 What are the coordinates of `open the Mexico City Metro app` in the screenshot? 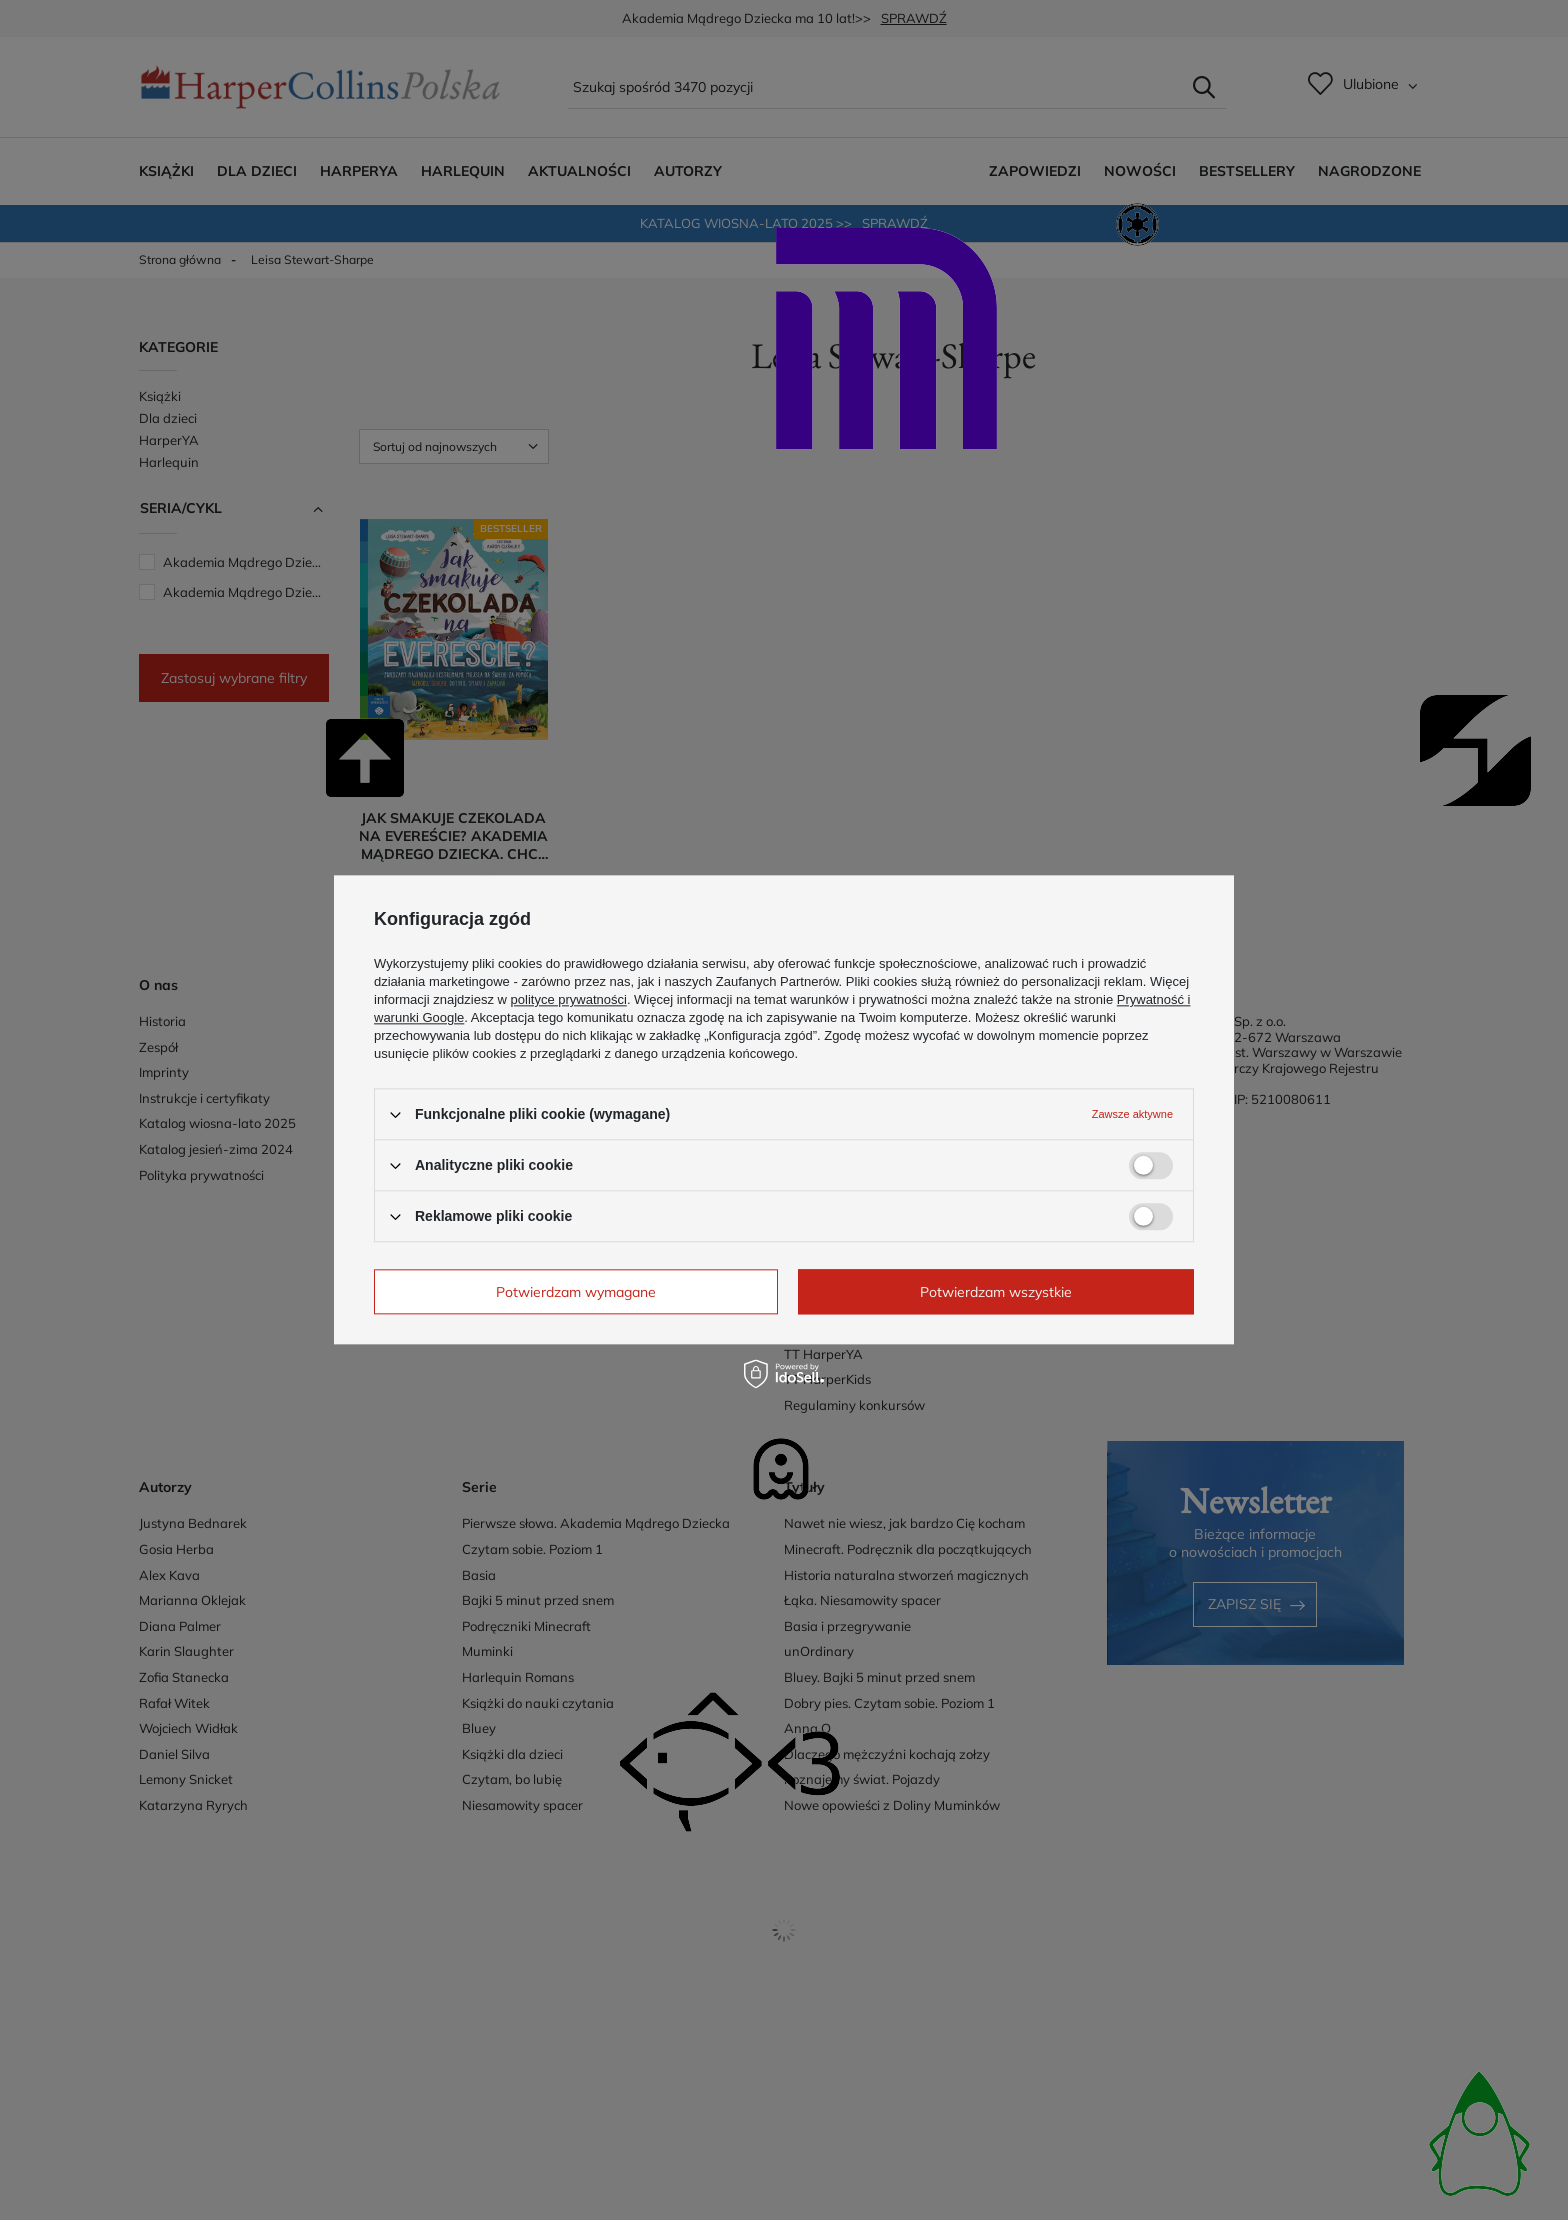 It's located at (886, 338).